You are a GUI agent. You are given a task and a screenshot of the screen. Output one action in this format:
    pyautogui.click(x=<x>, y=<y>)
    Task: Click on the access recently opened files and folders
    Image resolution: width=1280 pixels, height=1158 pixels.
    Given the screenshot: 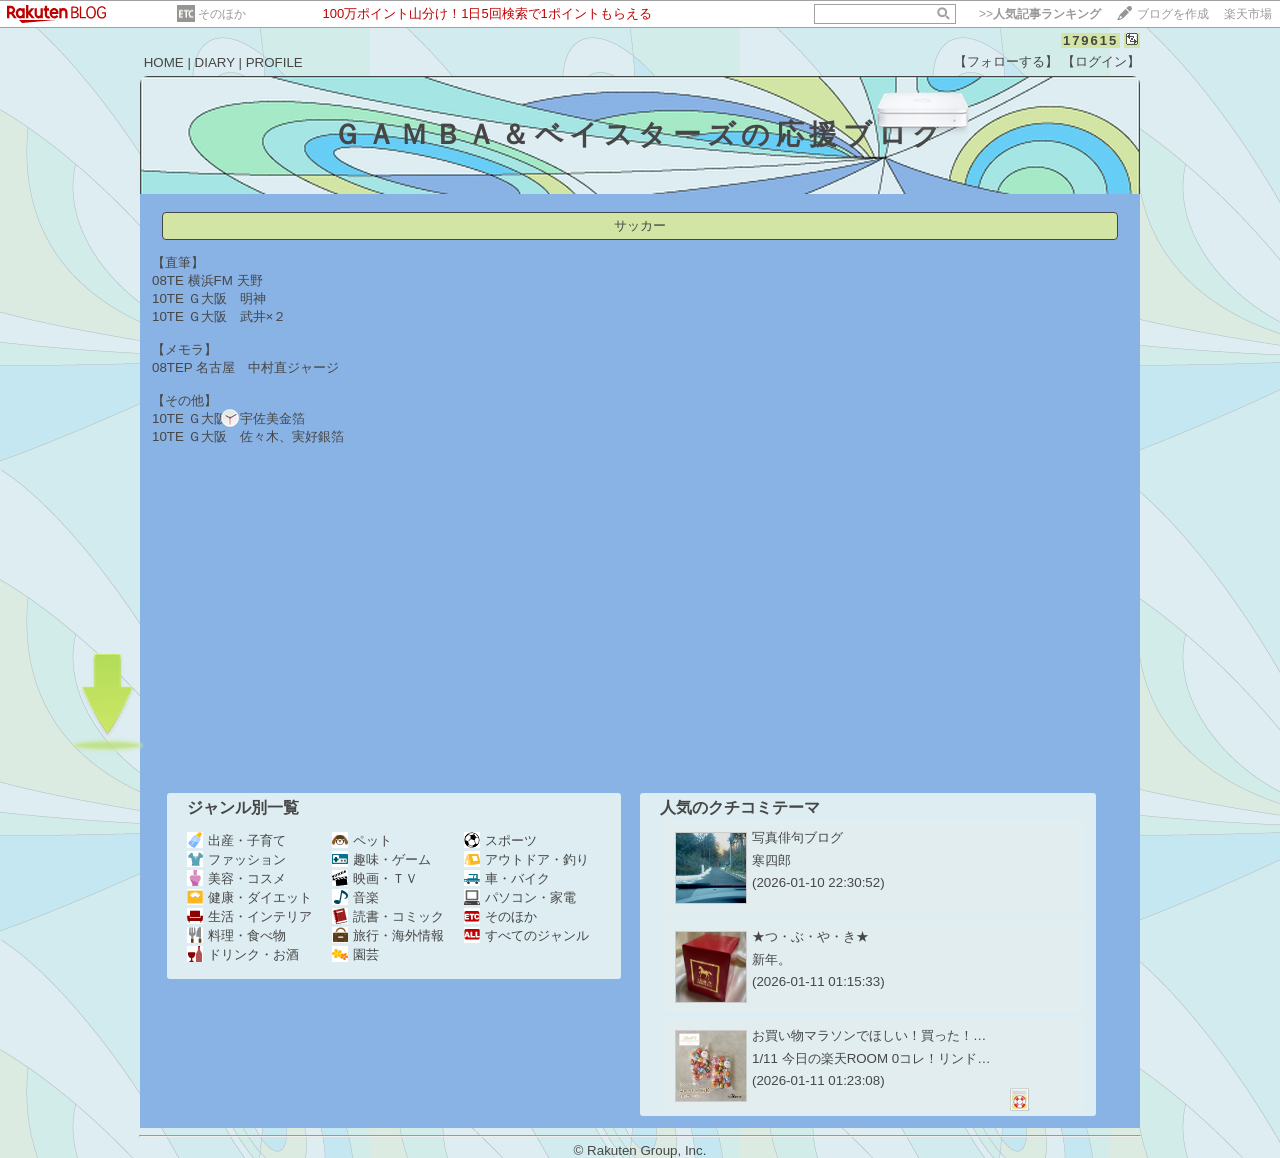 What is the action you would take?
    pyautogui.click(x=230, y=418)
    